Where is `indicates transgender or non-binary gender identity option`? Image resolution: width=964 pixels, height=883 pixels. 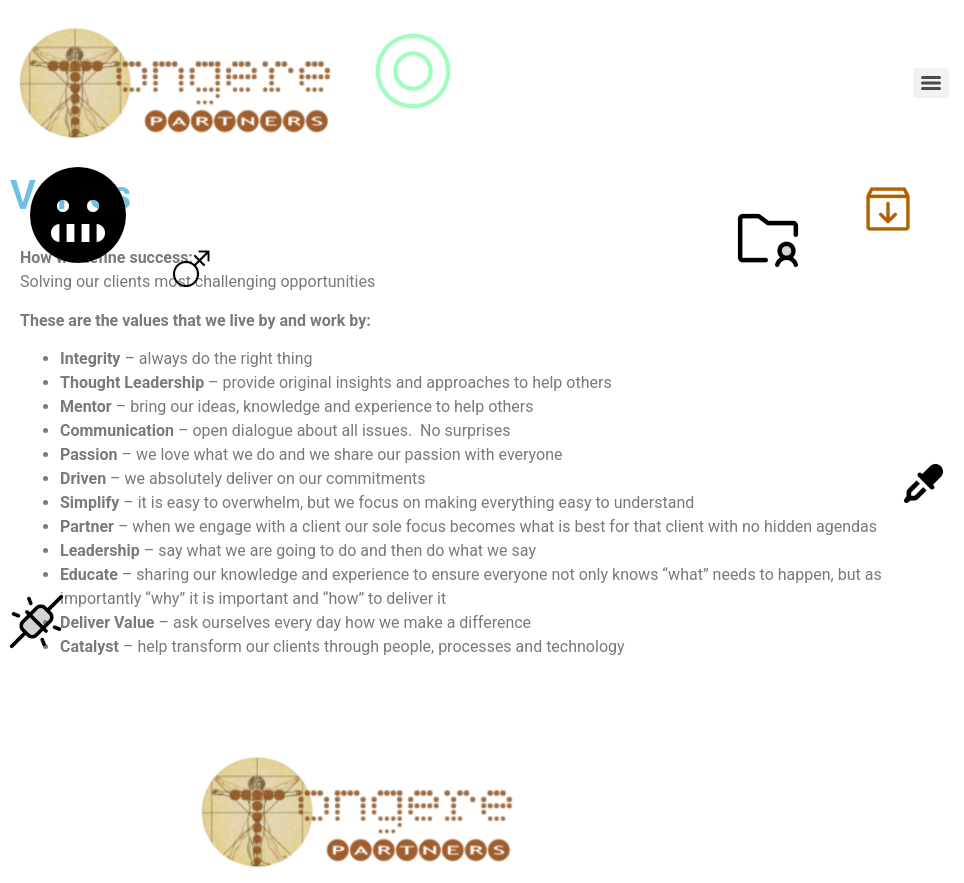 indicates transgender or non-binary gender identity option is located at coordinates (192, 268).